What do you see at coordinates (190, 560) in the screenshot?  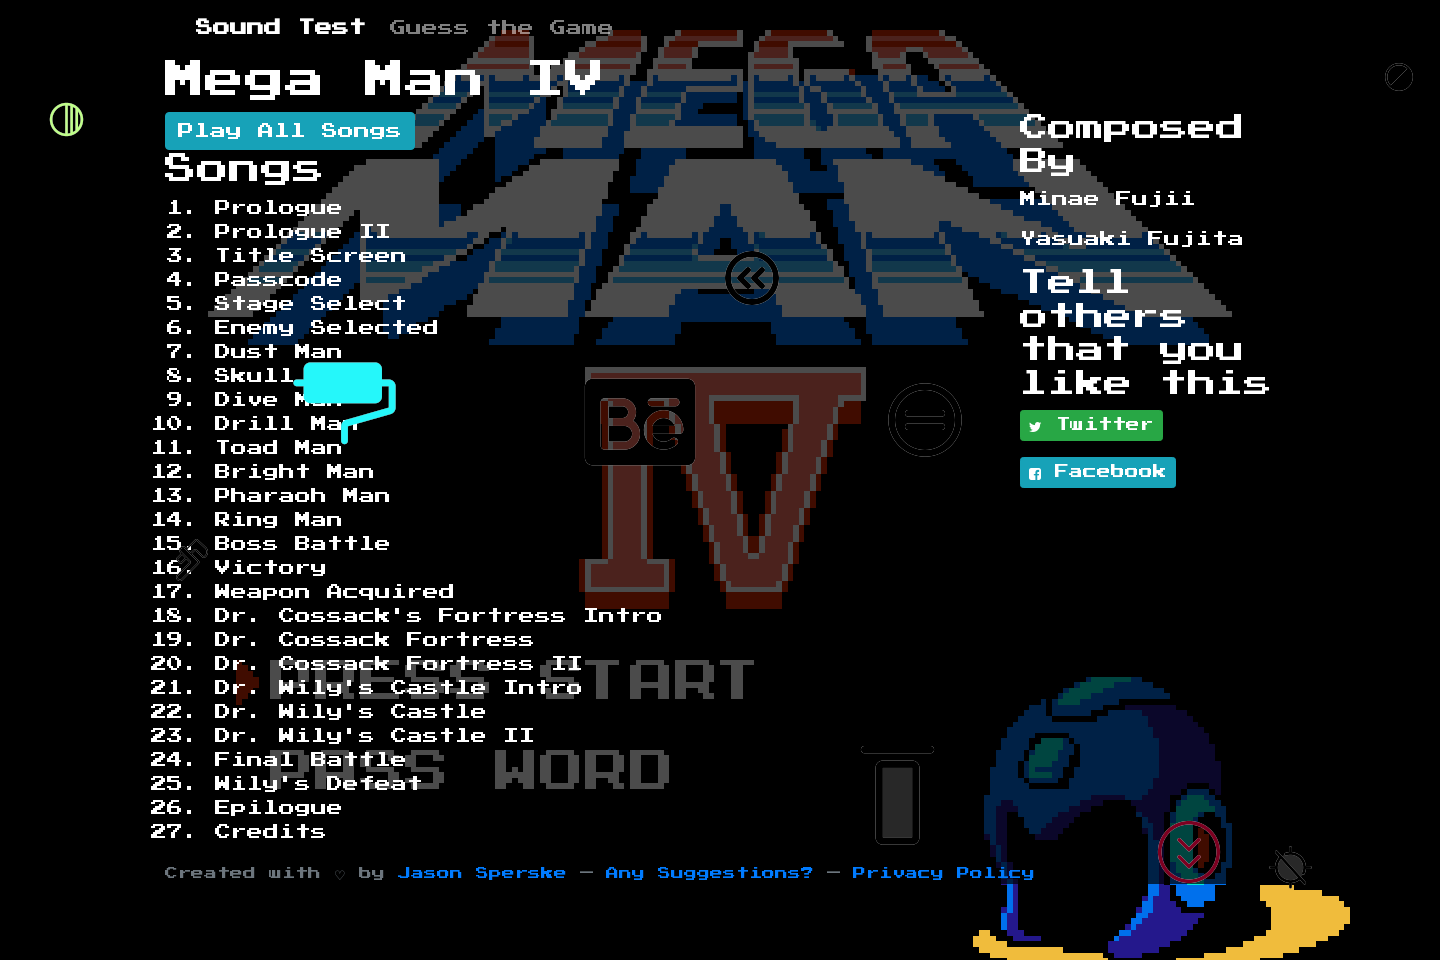 I see `access plumbing or maintenance tools` at bounding box center [190, 560].